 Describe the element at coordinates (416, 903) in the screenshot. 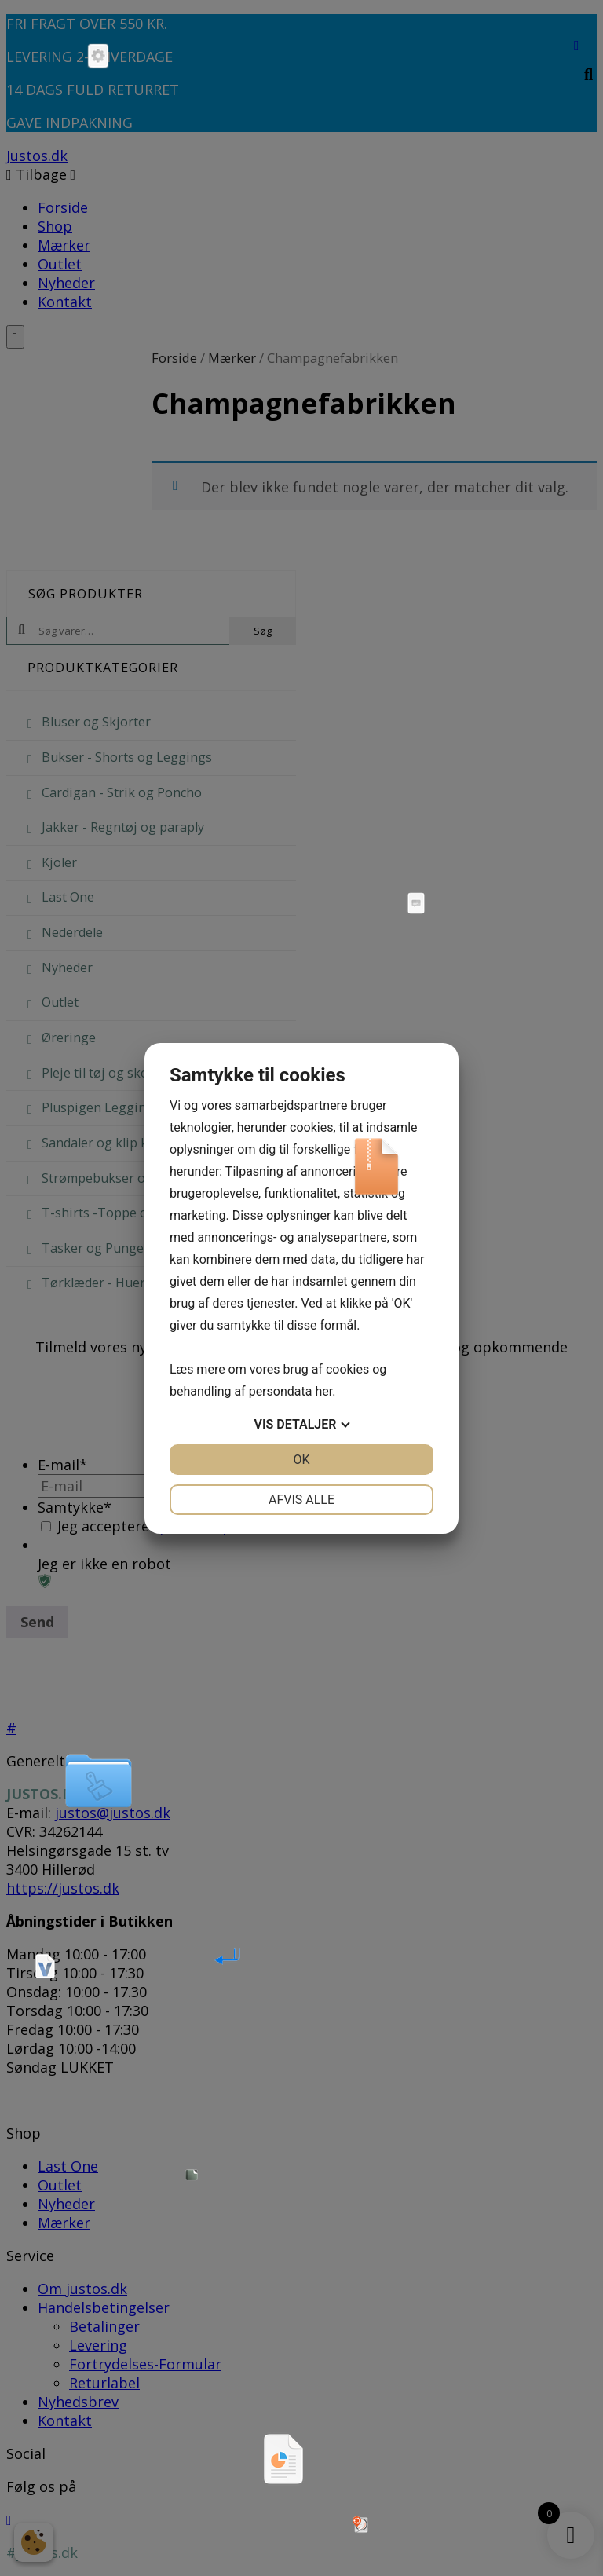

I see `a microdvd subtitle file` at that location.